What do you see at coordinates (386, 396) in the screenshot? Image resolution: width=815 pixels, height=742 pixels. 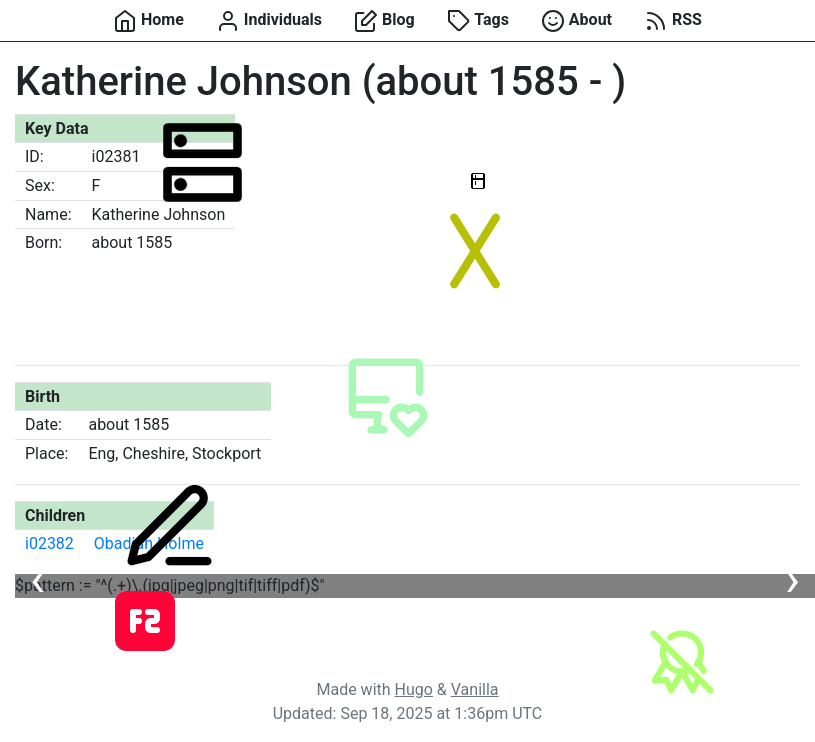 I see `add this device to favorites` at bounding box center [386, 396].